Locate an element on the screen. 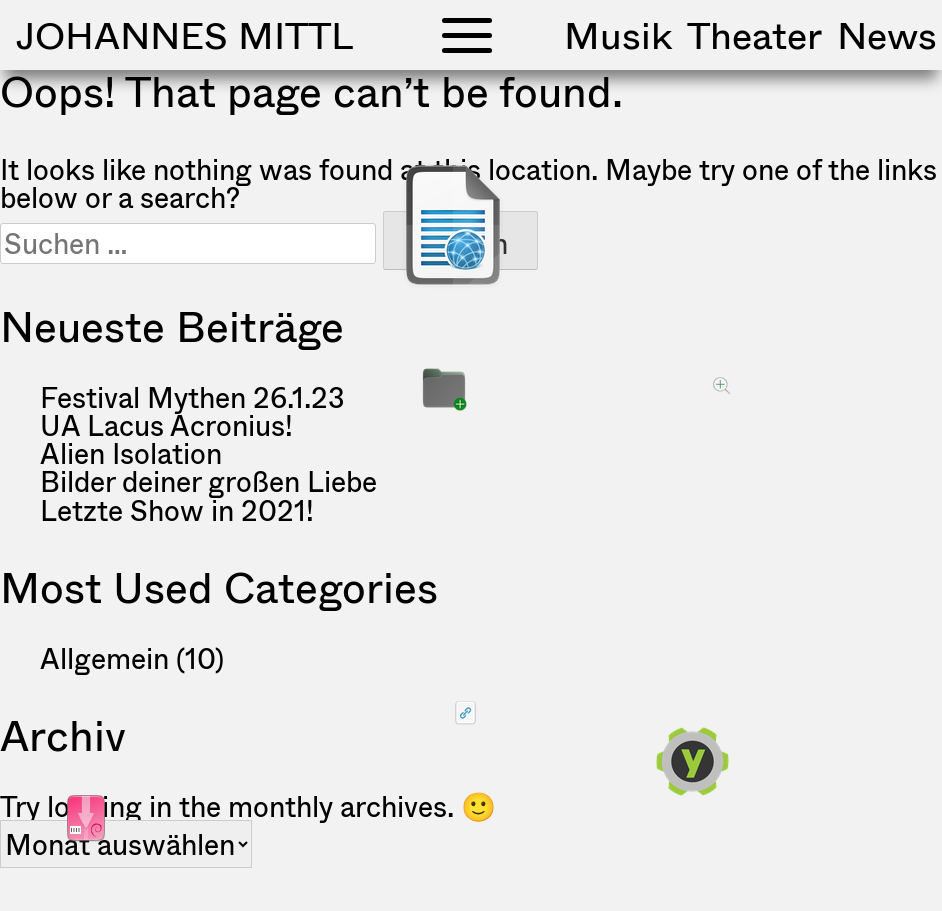  a windows internet shortcut file is located at coordinates (465, 712).